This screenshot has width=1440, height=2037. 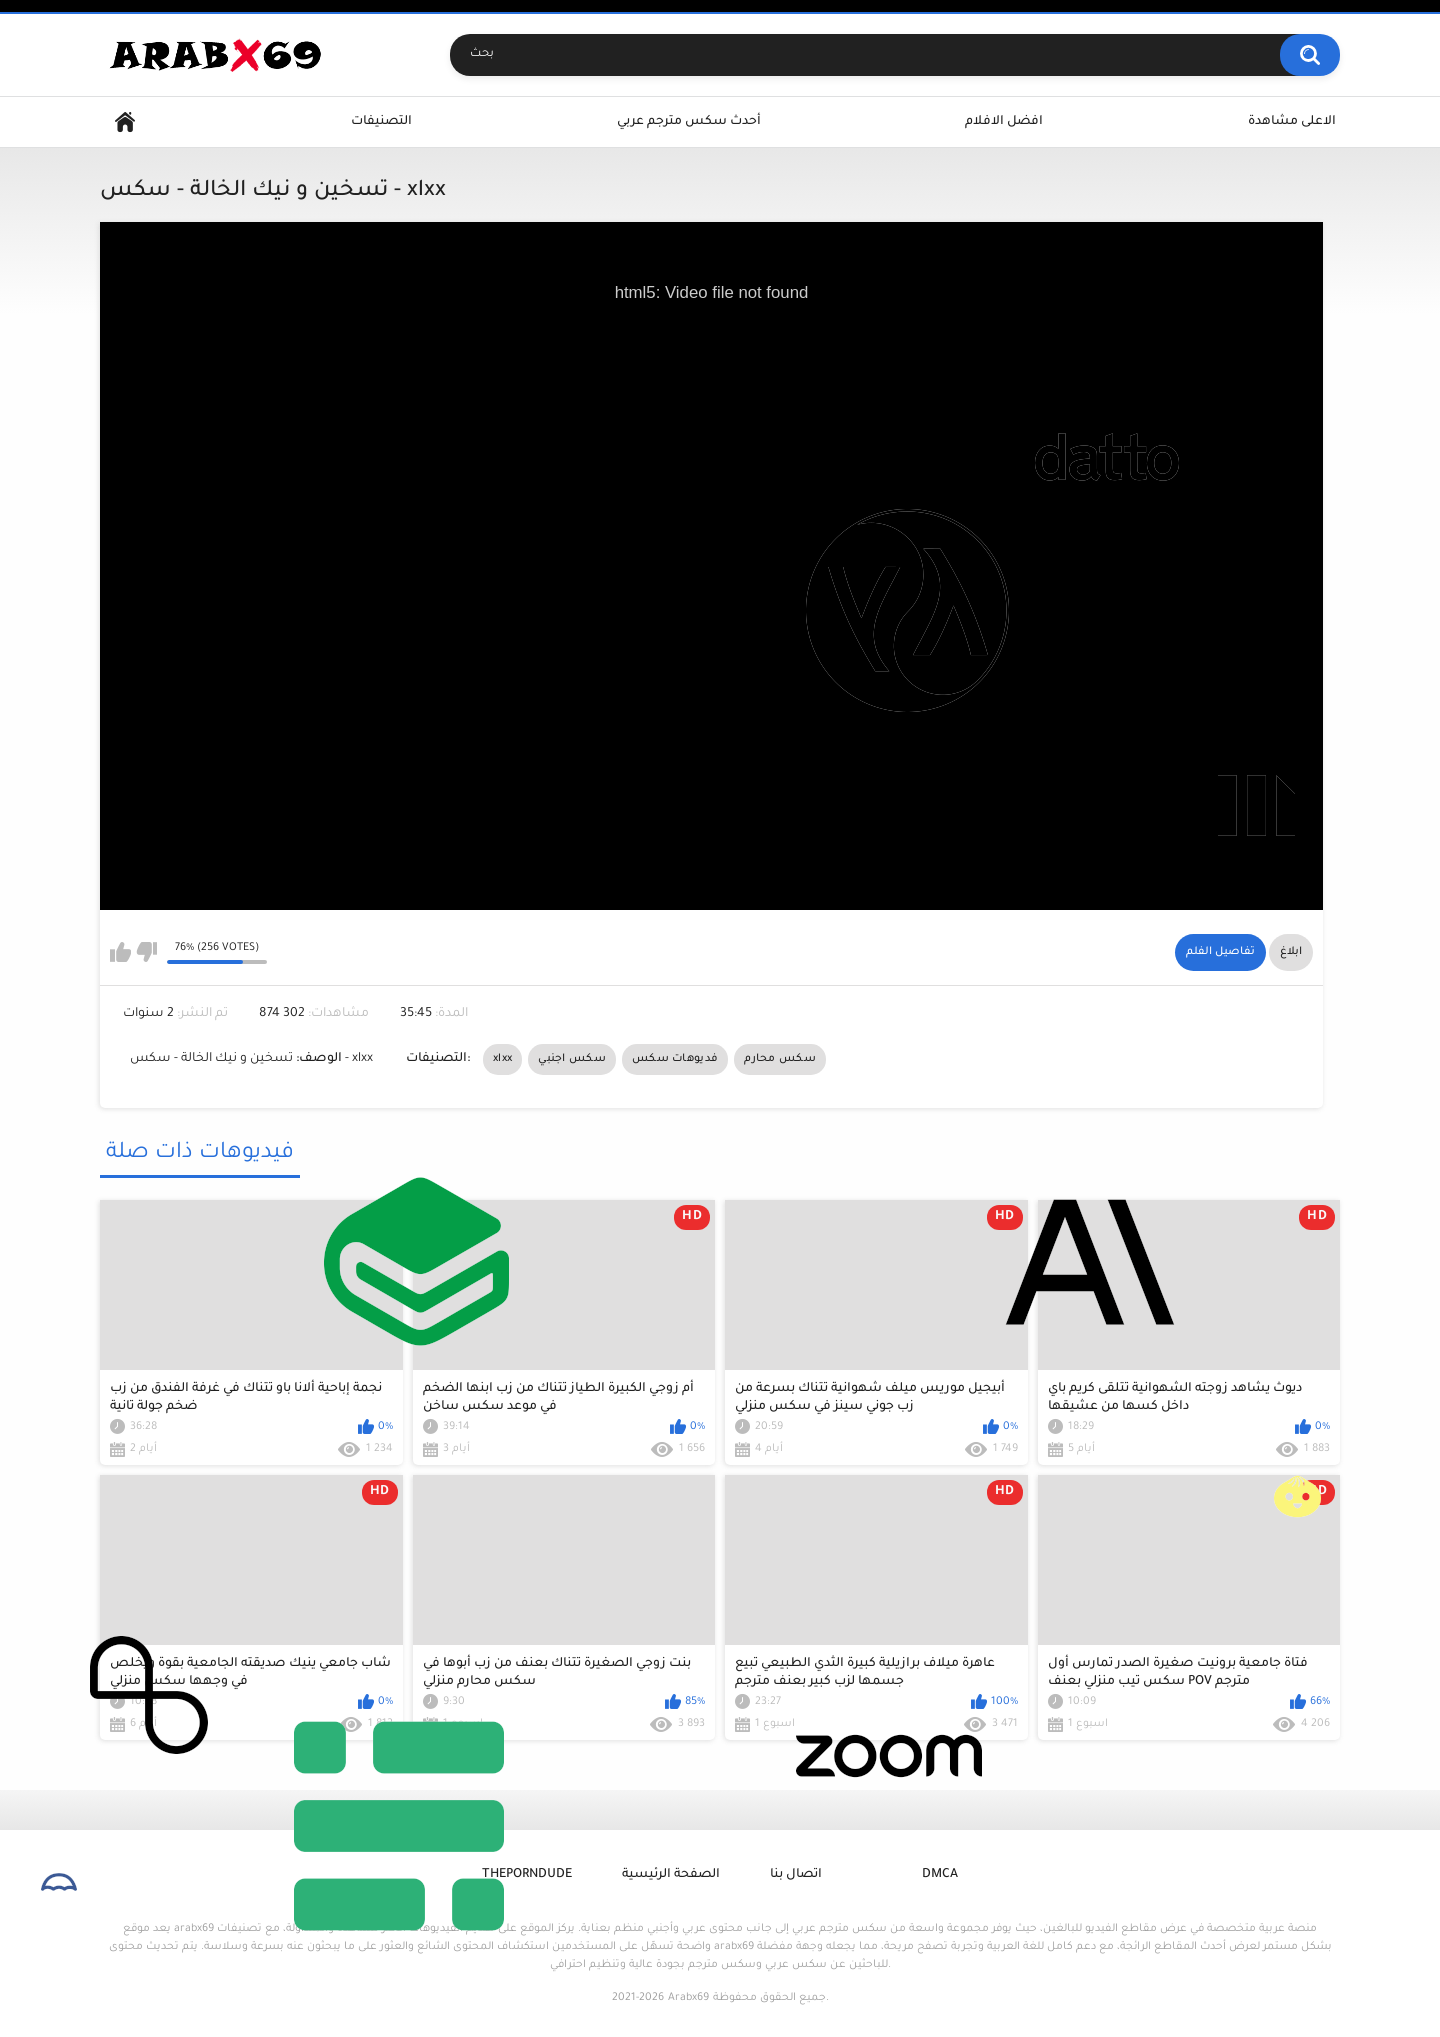 I want to click on NextBillion.ai company logo, so click(x=149, y=1695).